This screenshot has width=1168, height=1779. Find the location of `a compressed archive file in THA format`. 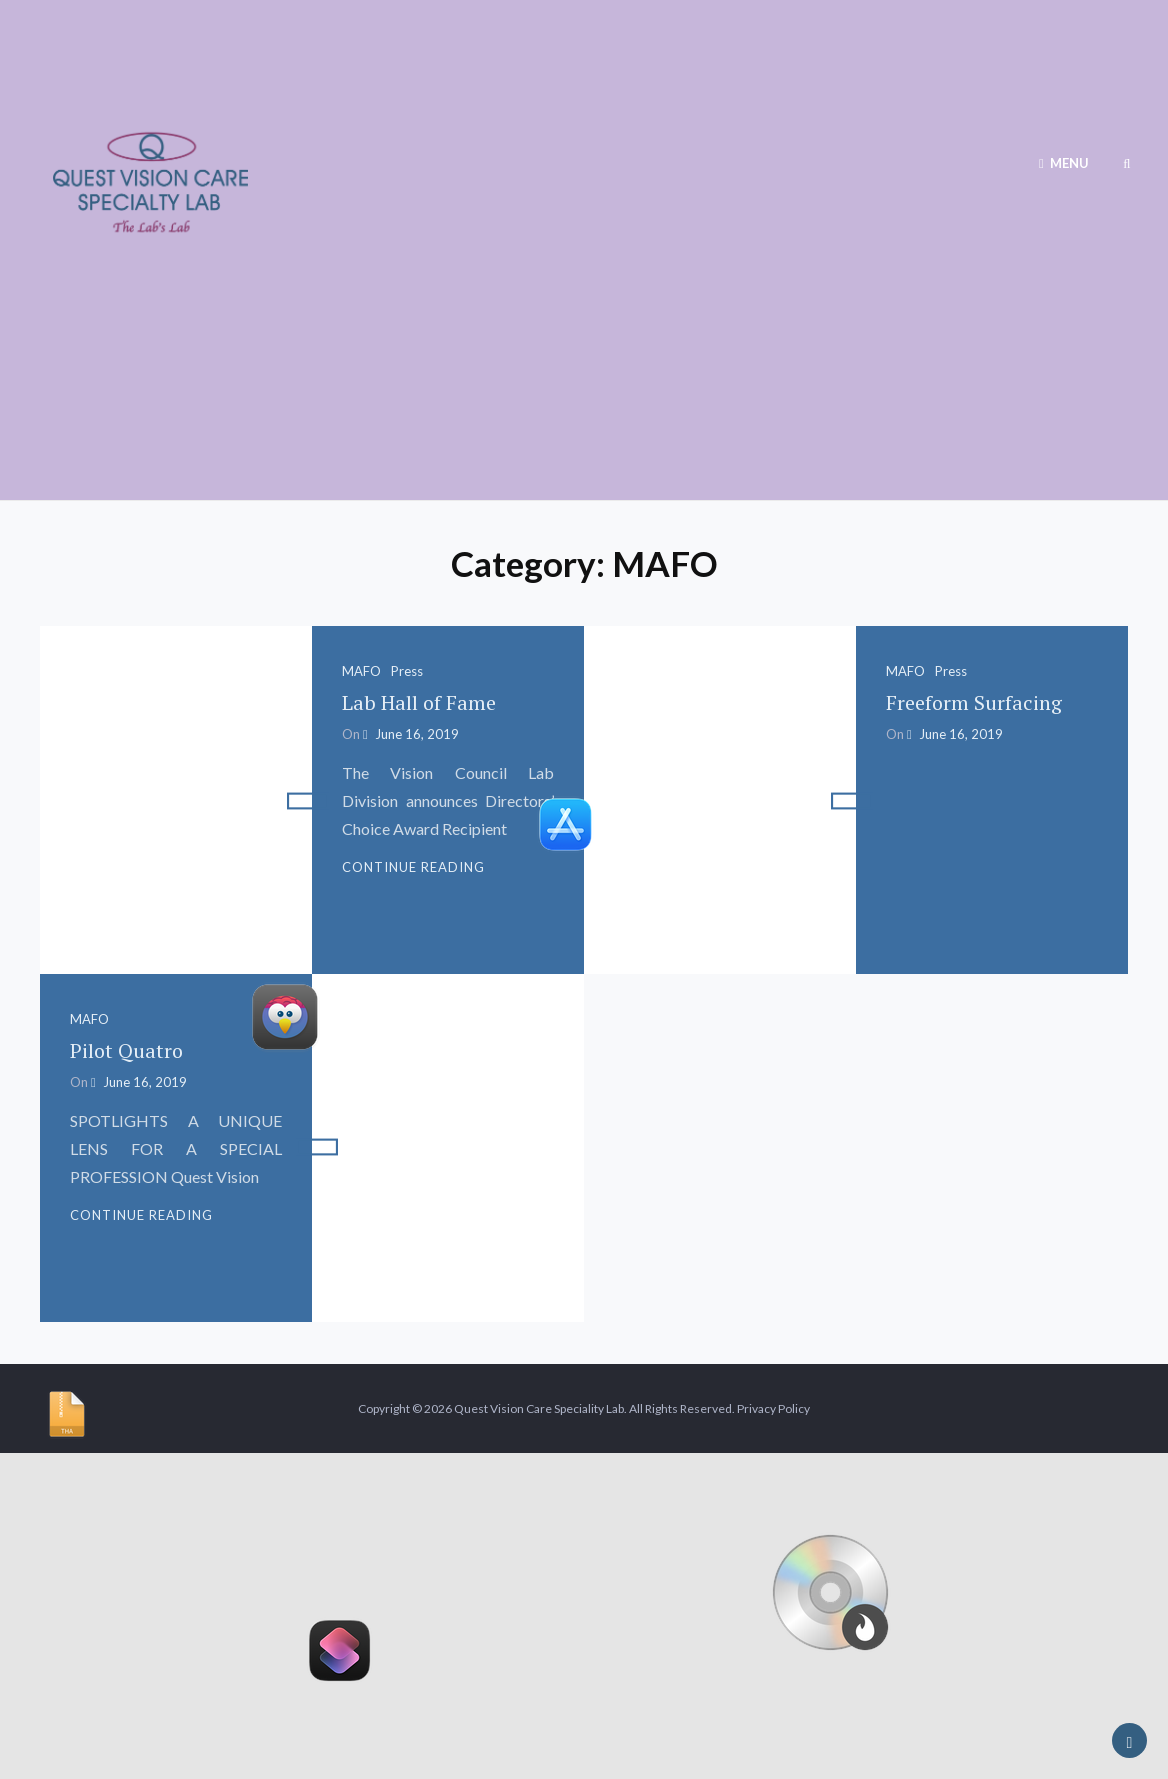

a compressed archive file in THA format is located at coordinates (67, 1415).